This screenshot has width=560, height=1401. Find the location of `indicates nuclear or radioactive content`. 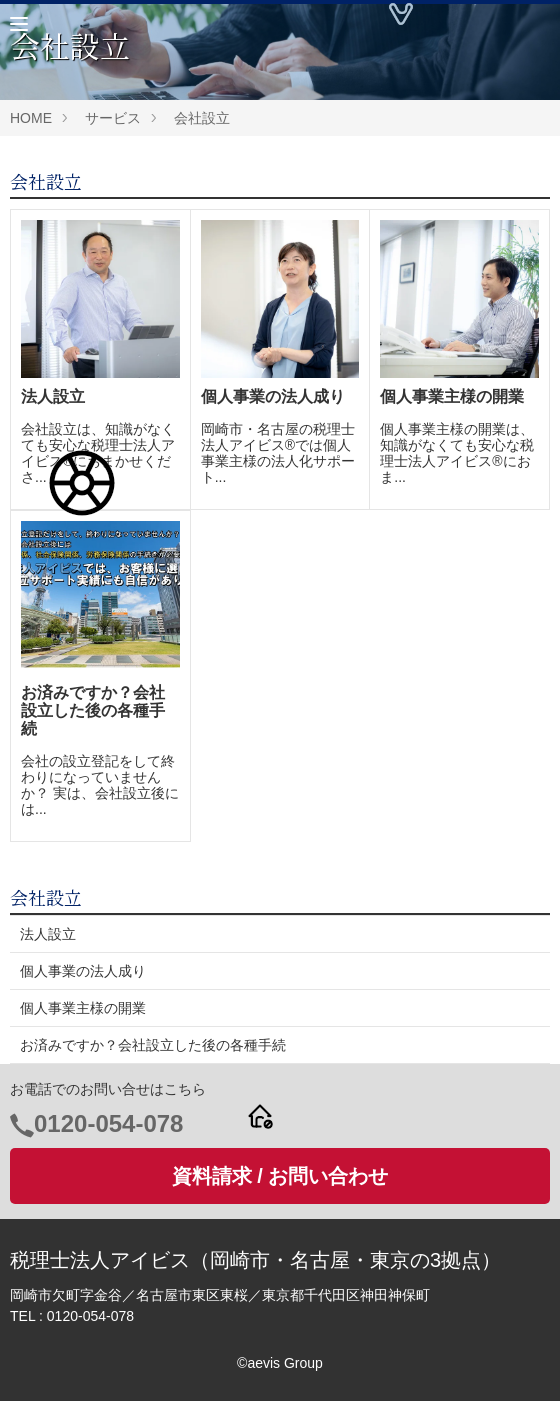

indicates nuclear or radioactive content is located at coordinates (82, 483).